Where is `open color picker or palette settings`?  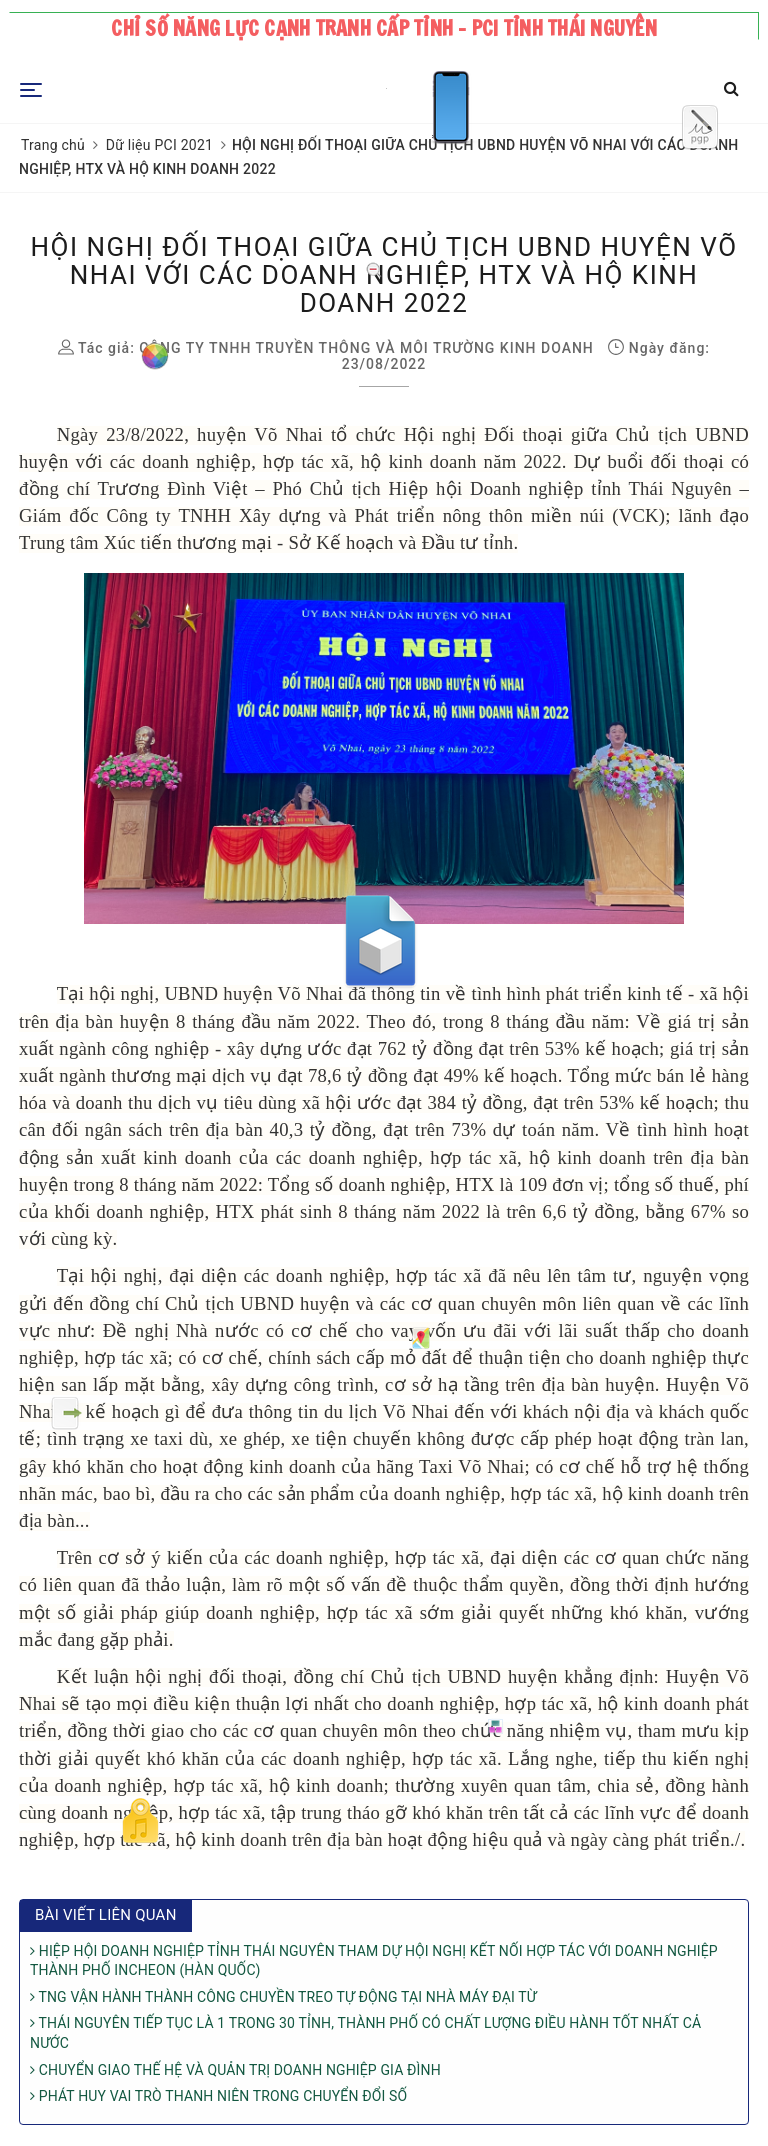
open color picker or palette settings is located at coordinates (155, 356).